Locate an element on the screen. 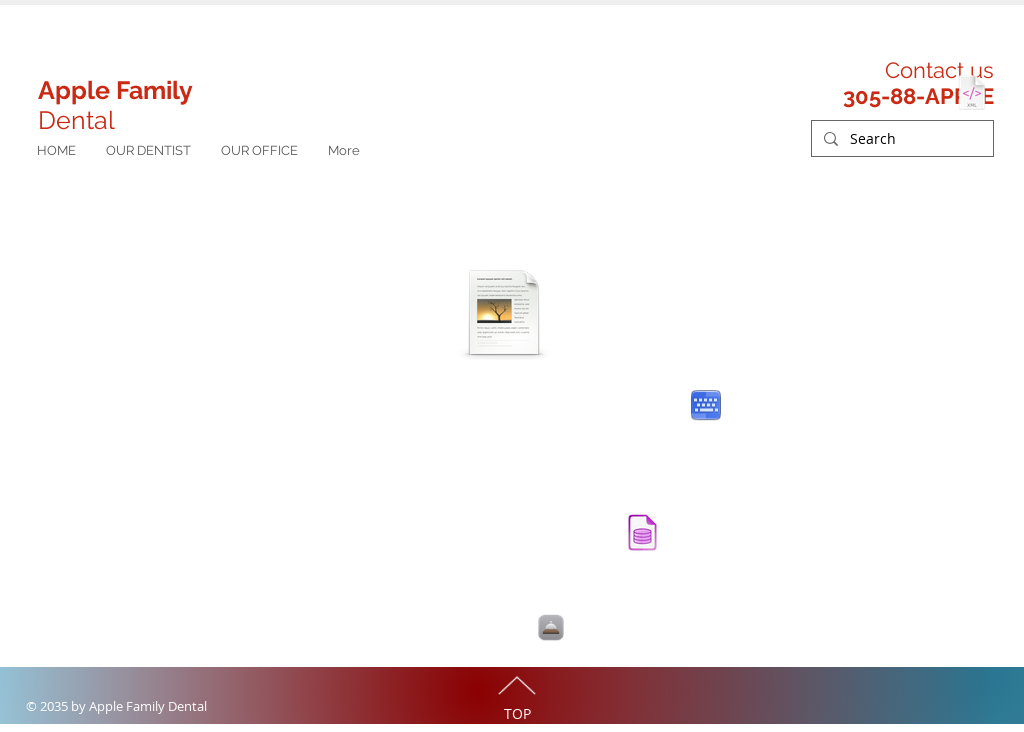  libreoffice base database file is located at coordinates (642, 532).